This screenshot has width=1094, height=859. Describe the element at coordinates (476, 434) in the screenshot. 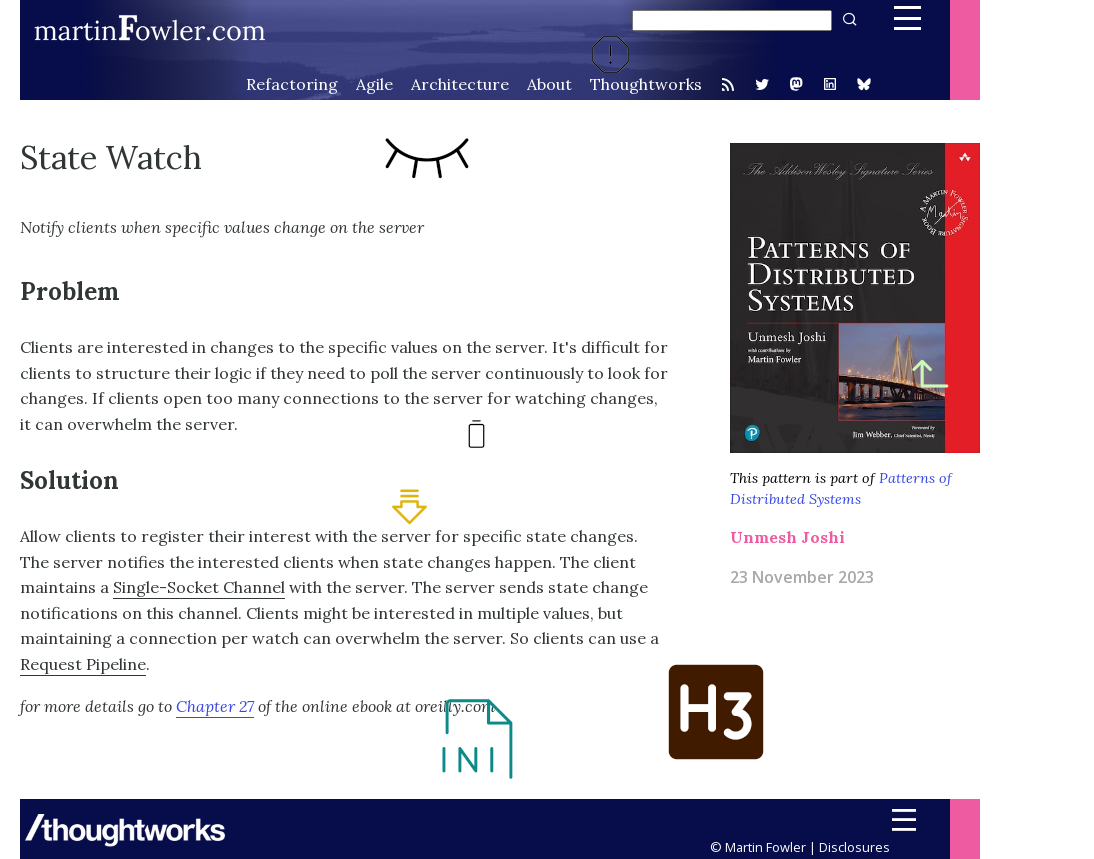

I see `indicates battery is empty or critically low` at that location.